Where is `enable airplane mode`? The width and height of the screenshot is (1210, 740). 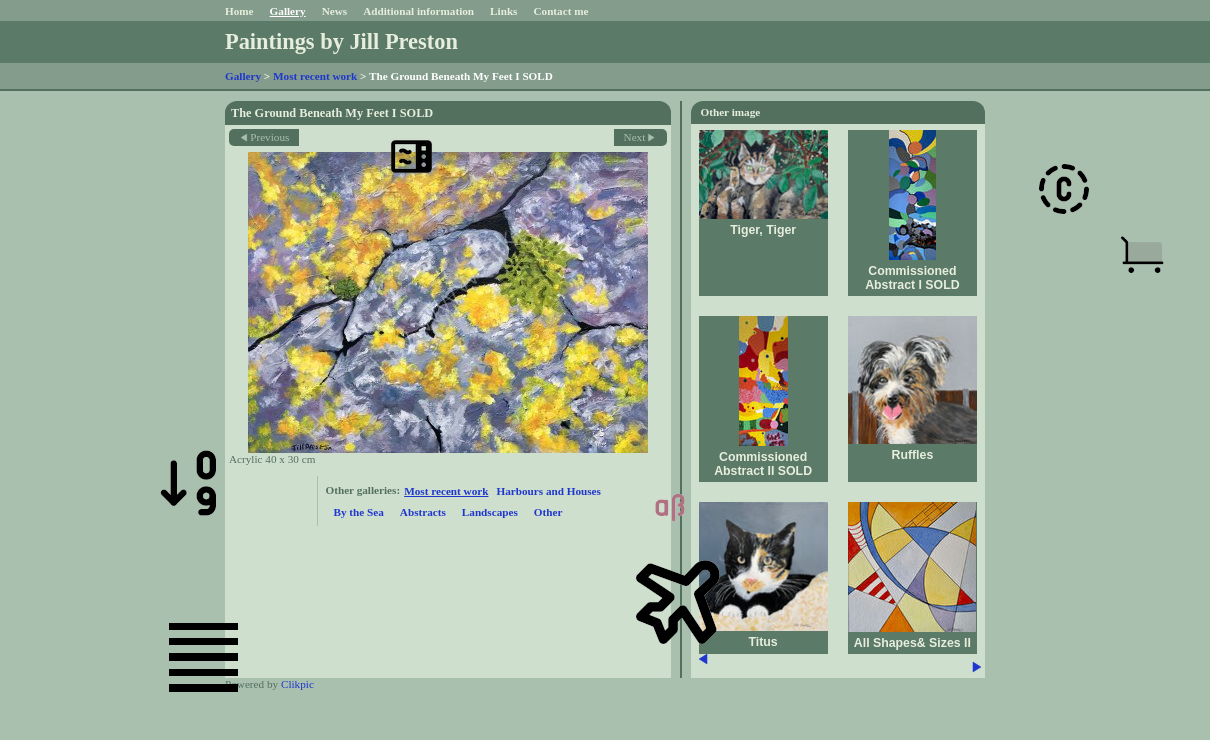 enable airplane mode is located at coordinates (679, 600).